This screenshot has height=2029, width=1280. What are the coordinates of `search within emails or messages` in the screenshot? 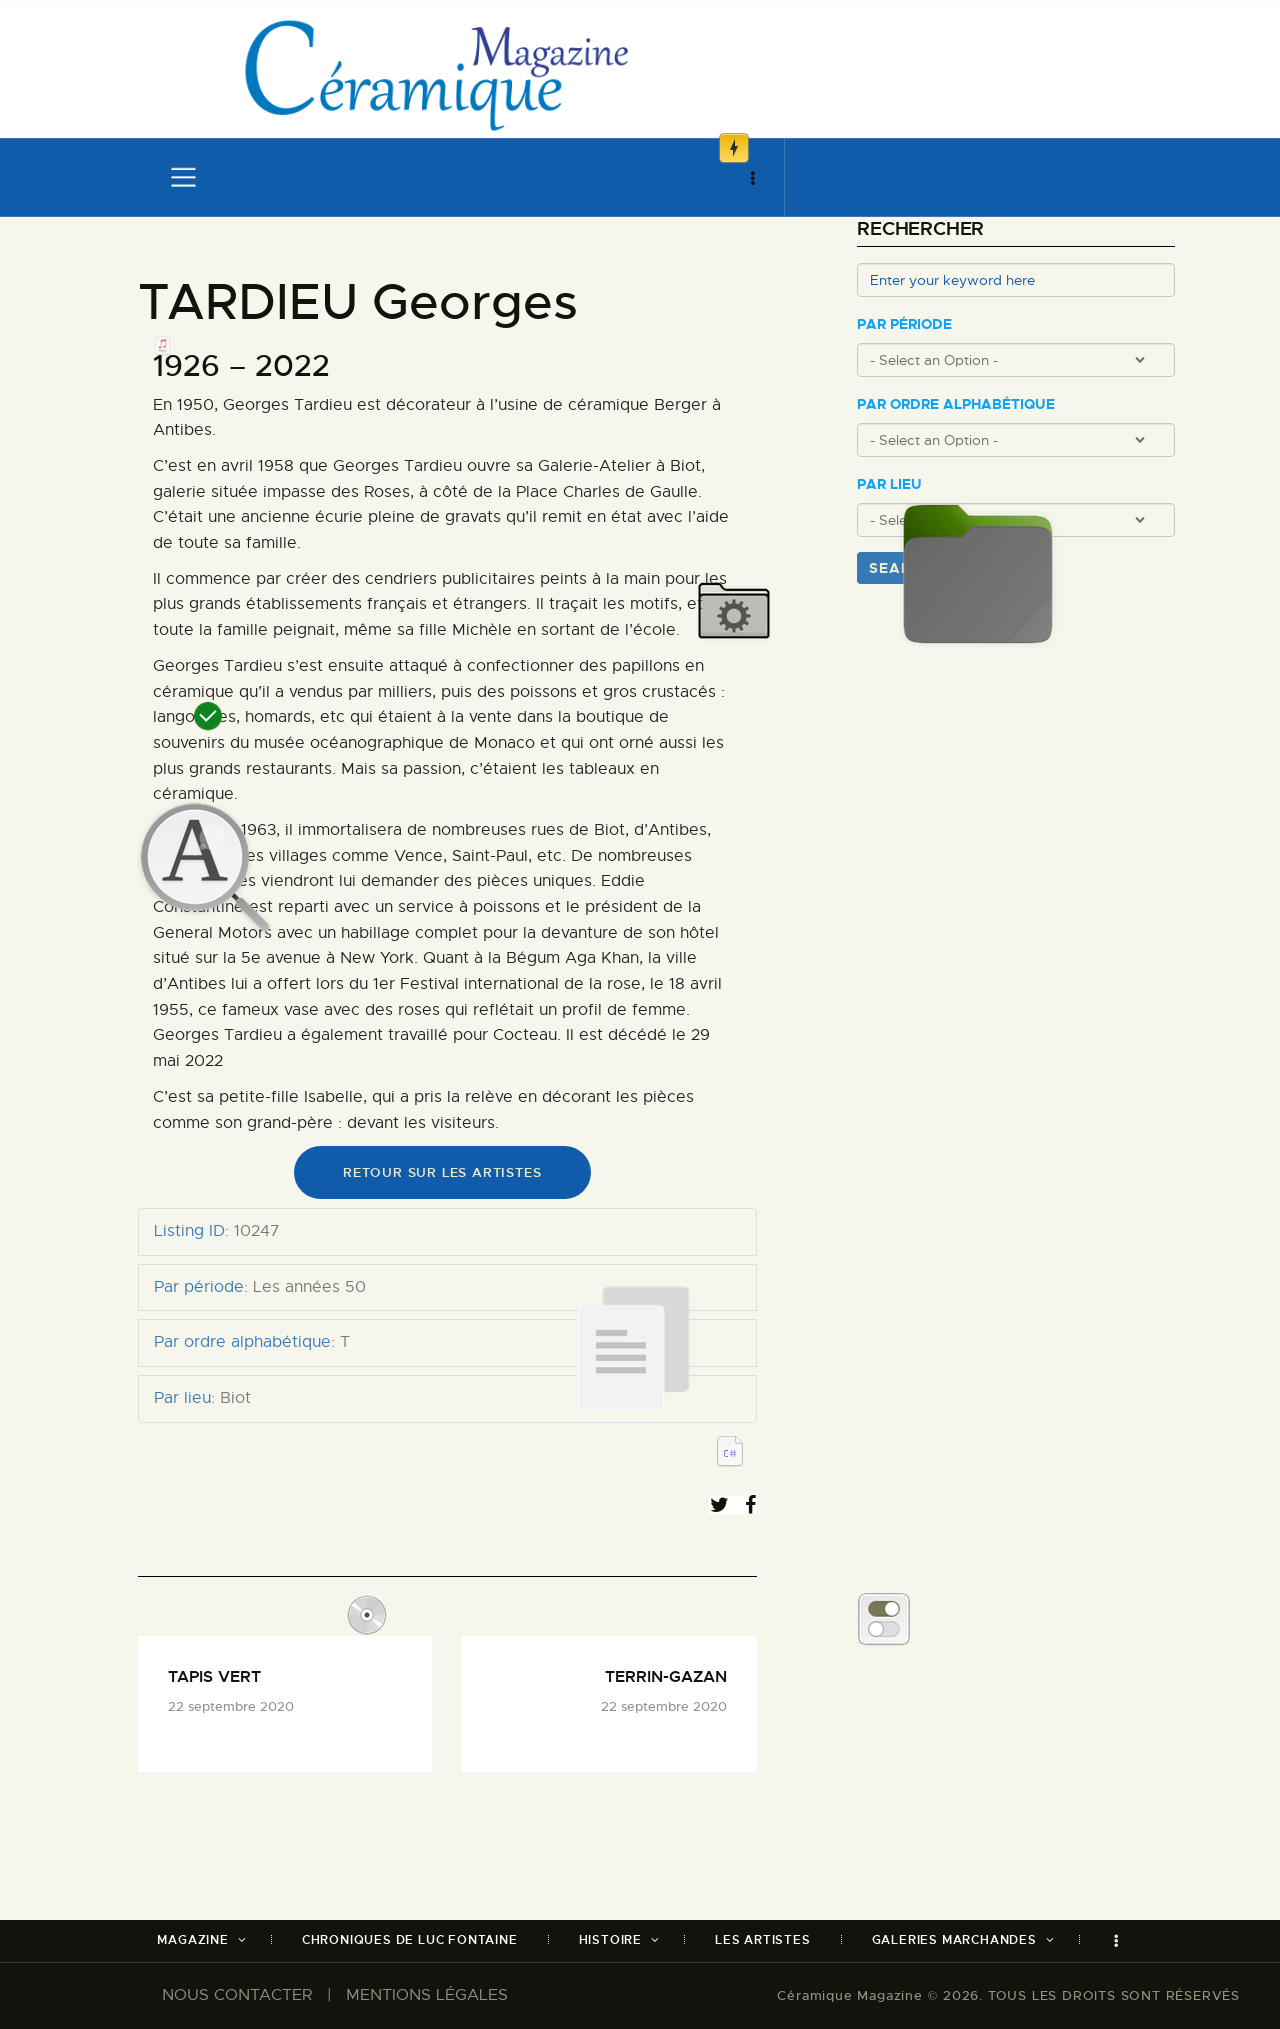 It's located at (204, 866).